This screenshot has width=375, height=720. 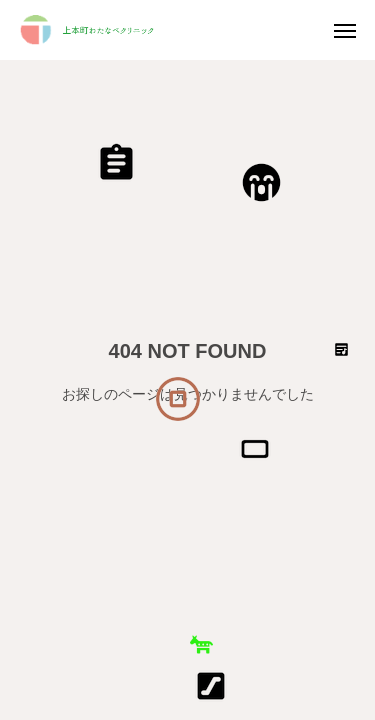 What do you see at coordinates (255, 449) in the screenshot?
I see `crop image to 16:9 aspect ratio` at bounding box center [255, 449].